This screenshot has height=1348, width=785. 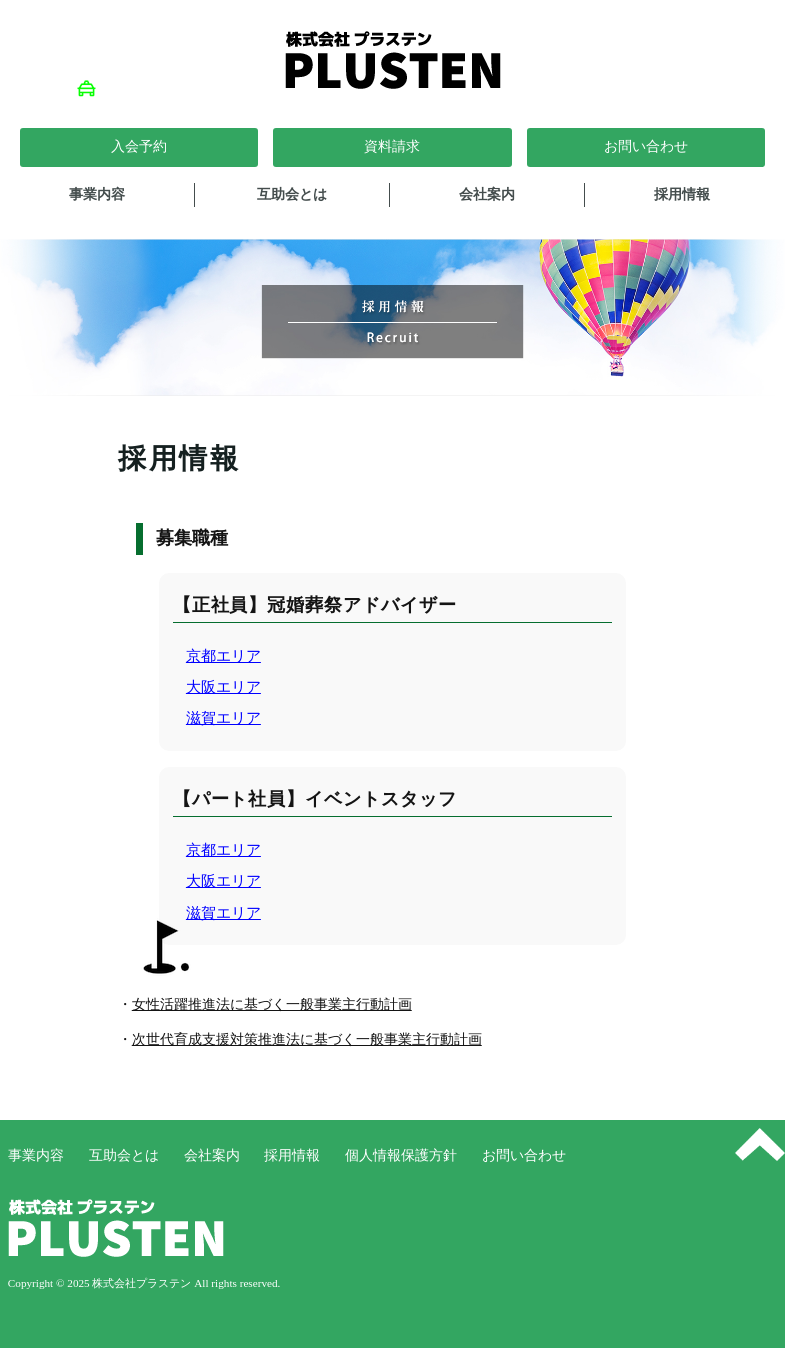 What do you see at coordinates (86, 89) in the screenshot?
I see `request a taxi or cab ride` at bounding box center [86, 89].